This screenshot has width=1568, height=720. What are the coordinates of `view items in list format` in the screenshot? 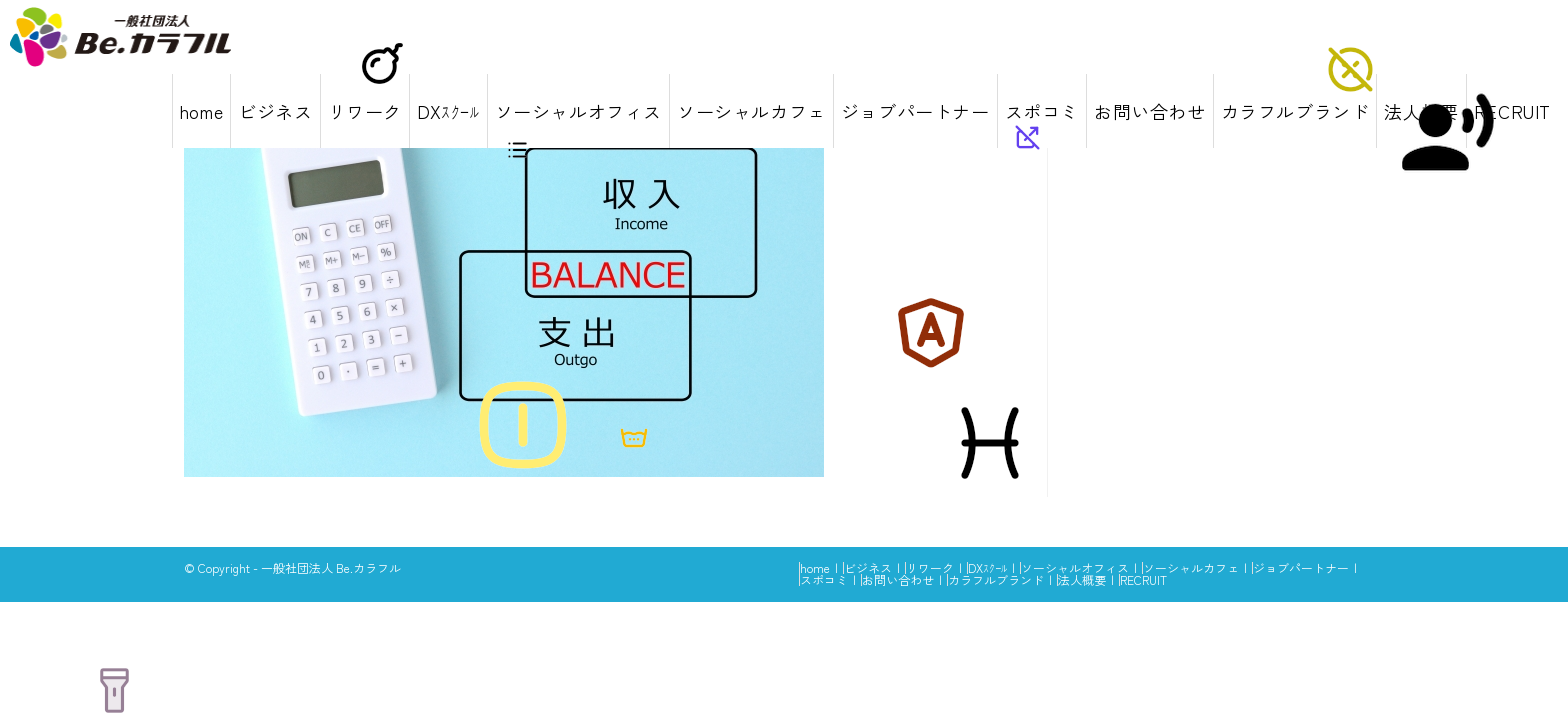 It's located at (517, 150).